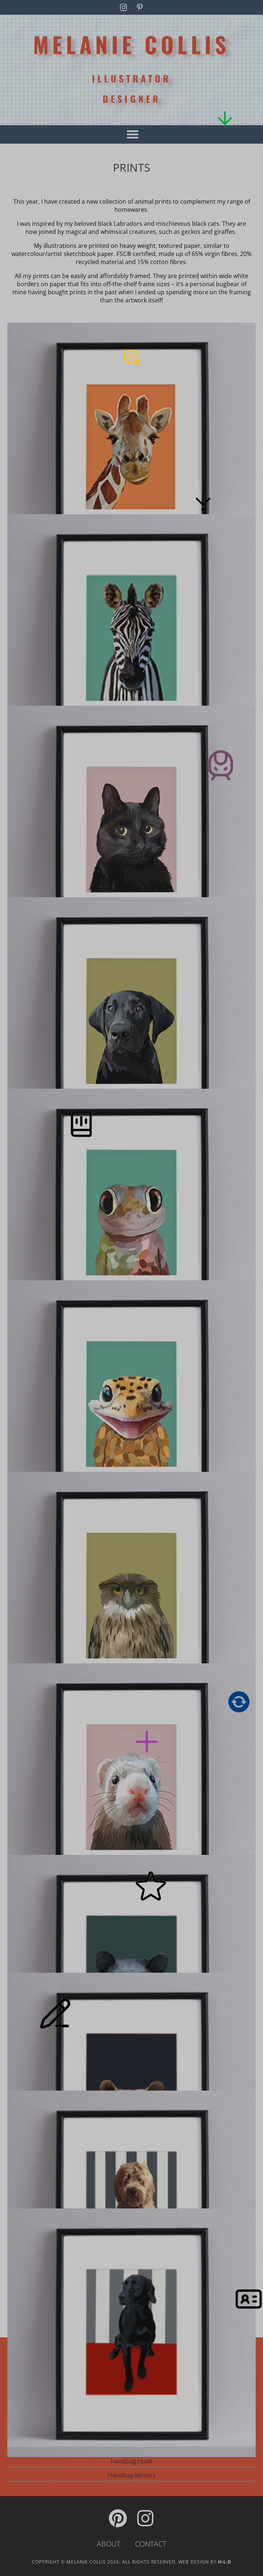 This screenshot has width=263, height=2576. I want to click on access audiobook library, so click(81, 1124).